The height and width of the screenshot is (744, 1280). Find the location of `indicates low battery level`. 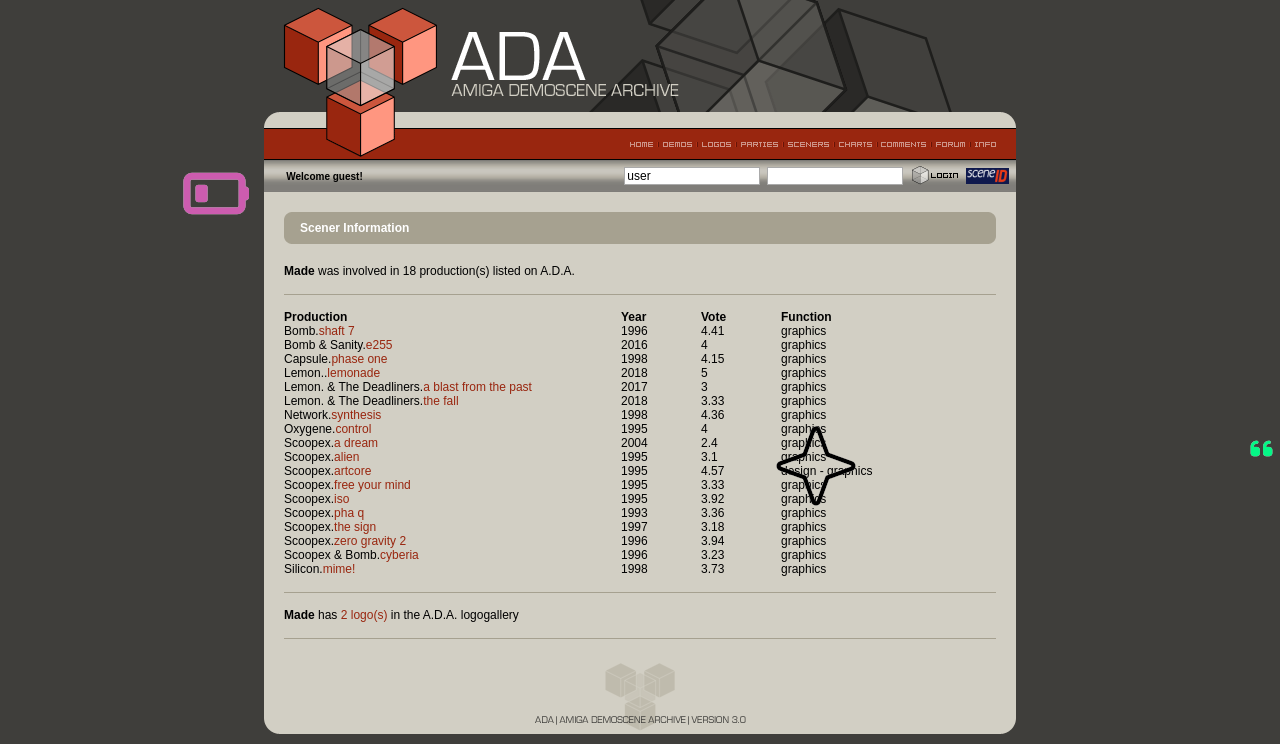

indicates low battery level is located at coordinates (214, 193).